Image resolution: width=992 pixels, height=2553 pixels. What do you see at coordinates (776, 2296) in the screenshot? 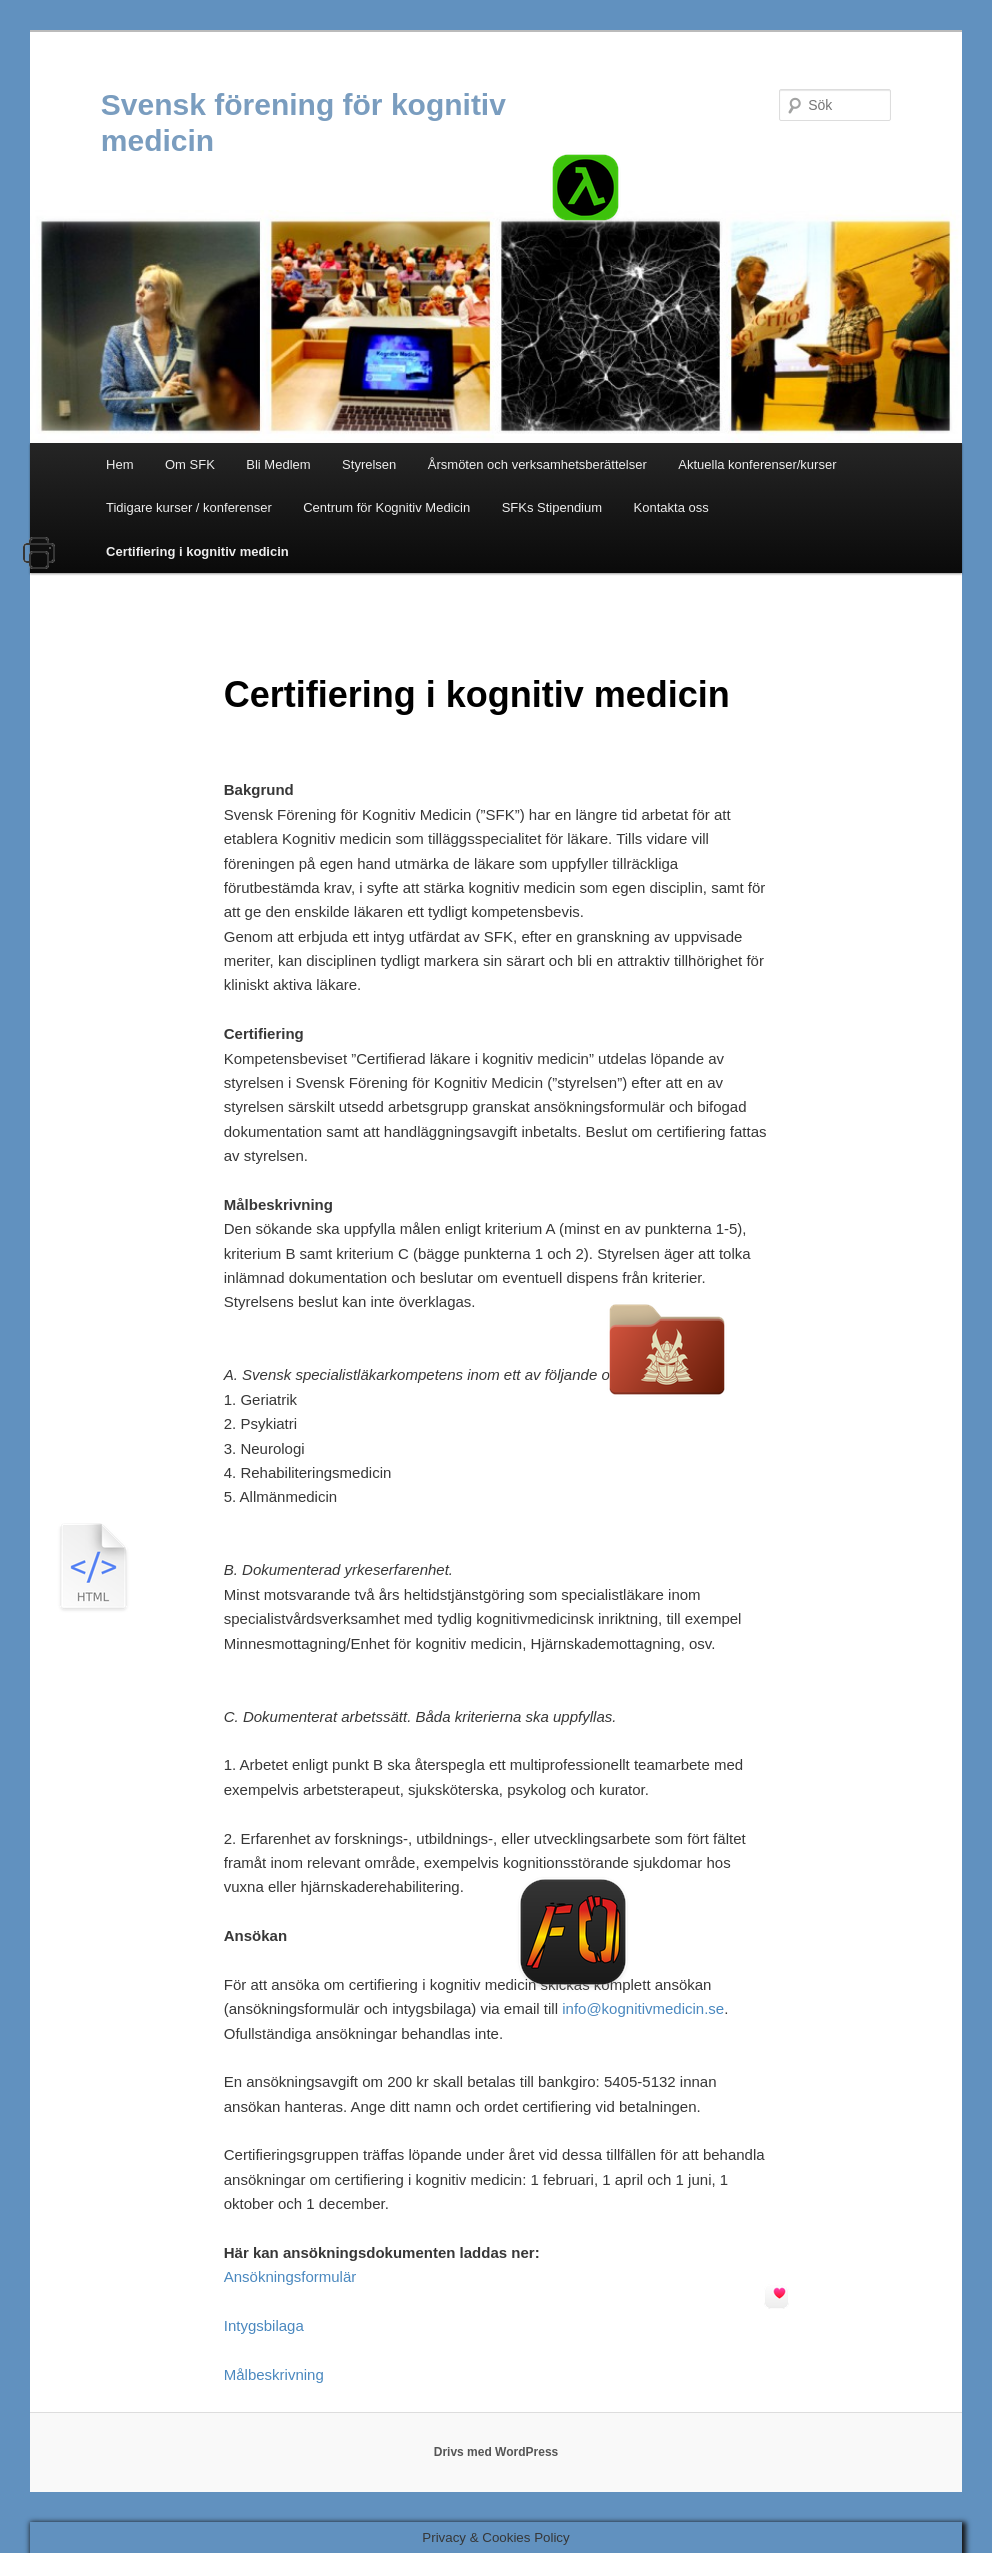
I see `open the Health app to view fitness and wellness data` at bounding box center [776, 2296].